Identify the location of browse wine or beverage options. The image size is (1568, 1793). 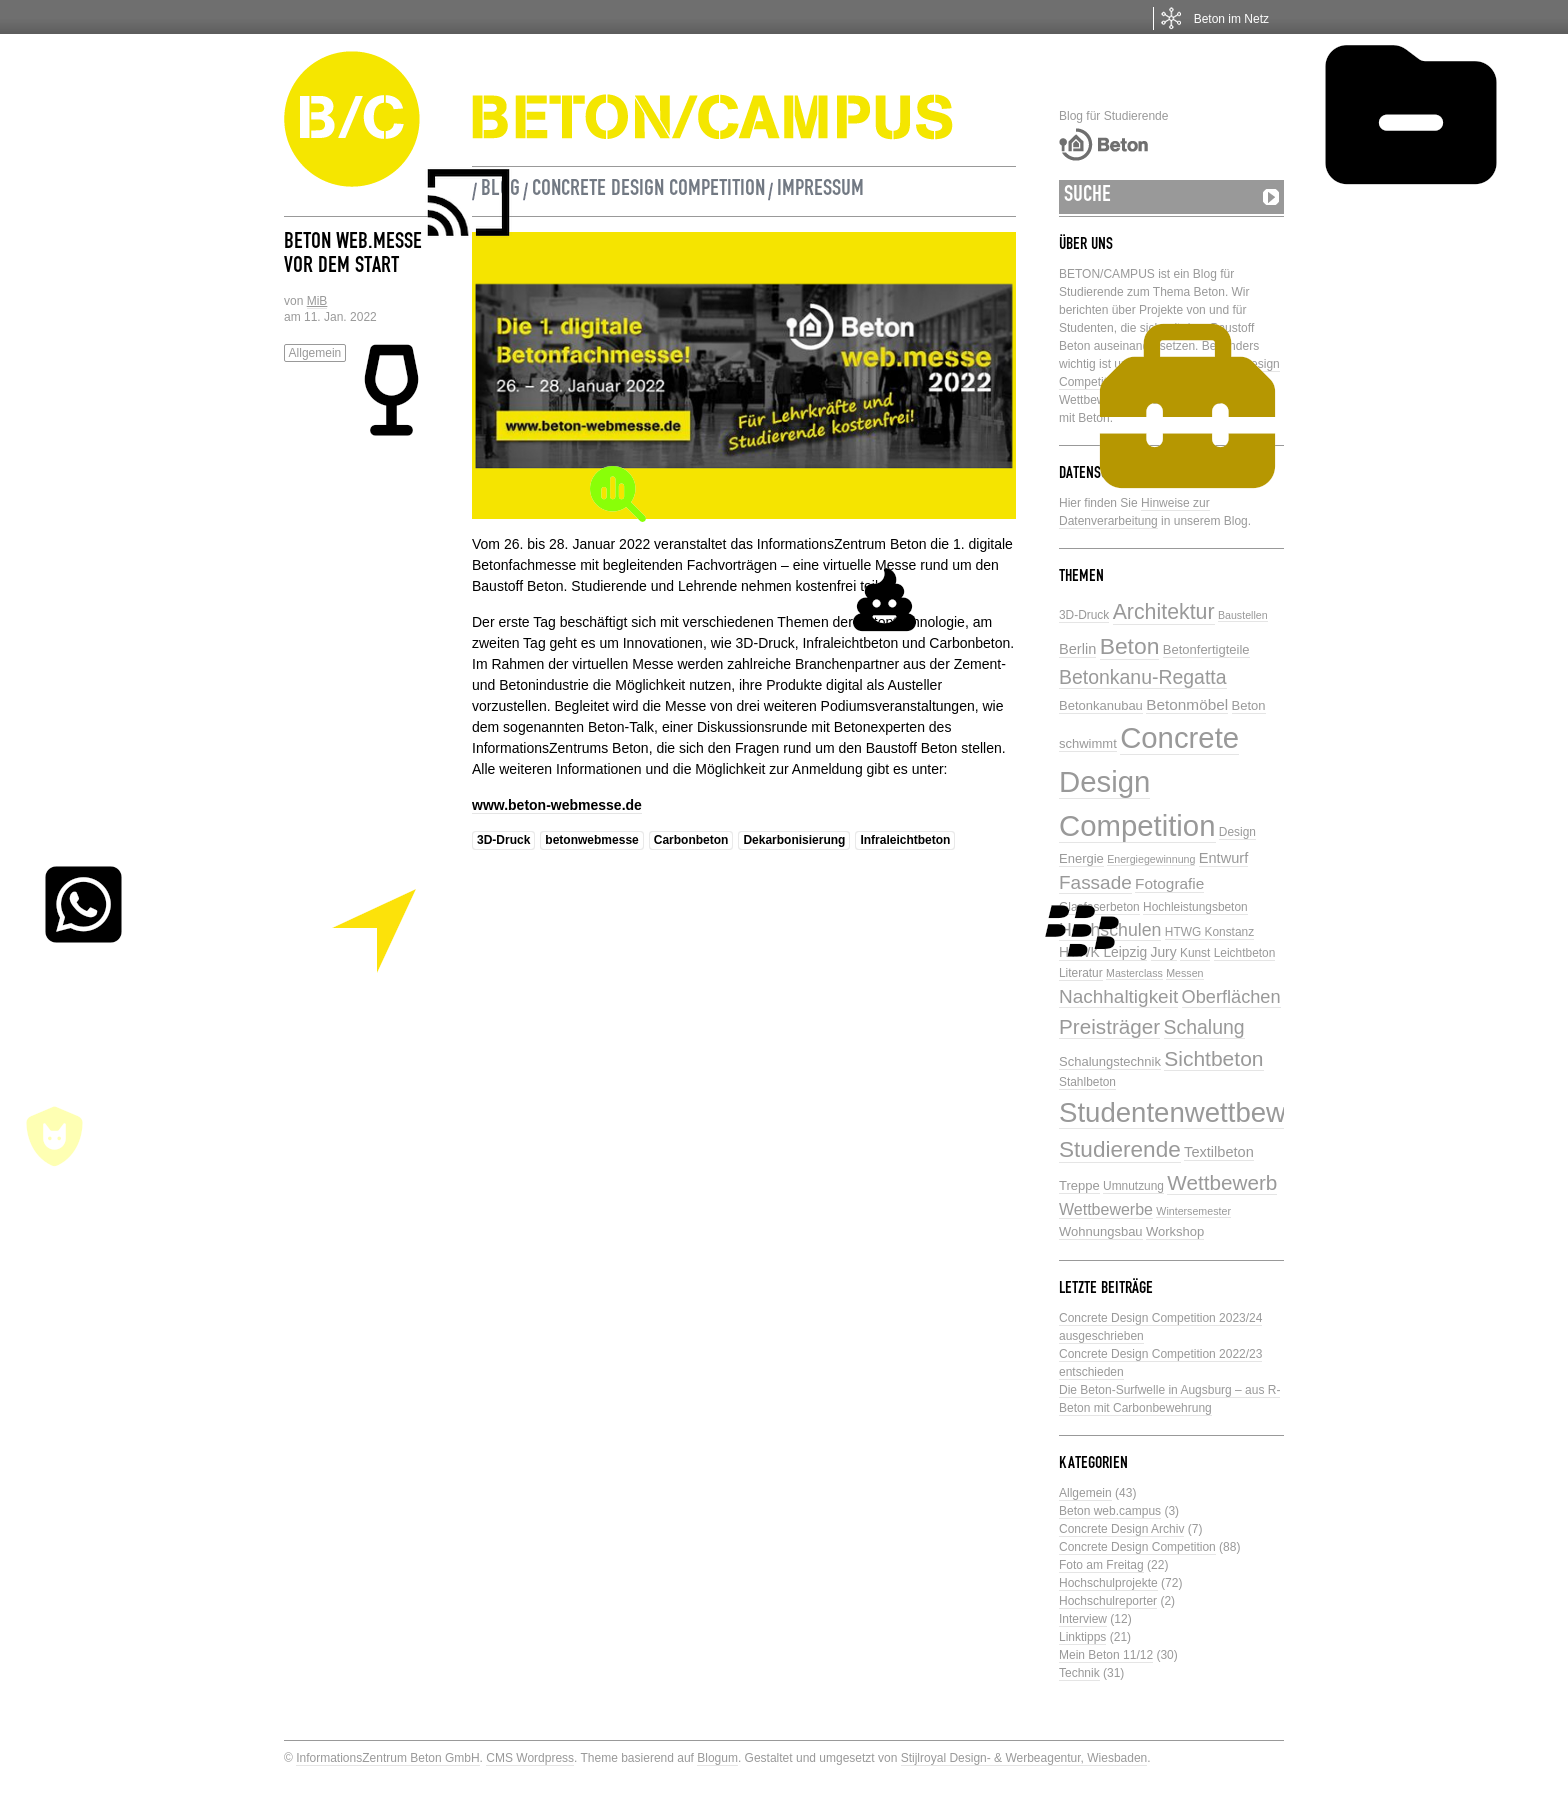
(391, 387).